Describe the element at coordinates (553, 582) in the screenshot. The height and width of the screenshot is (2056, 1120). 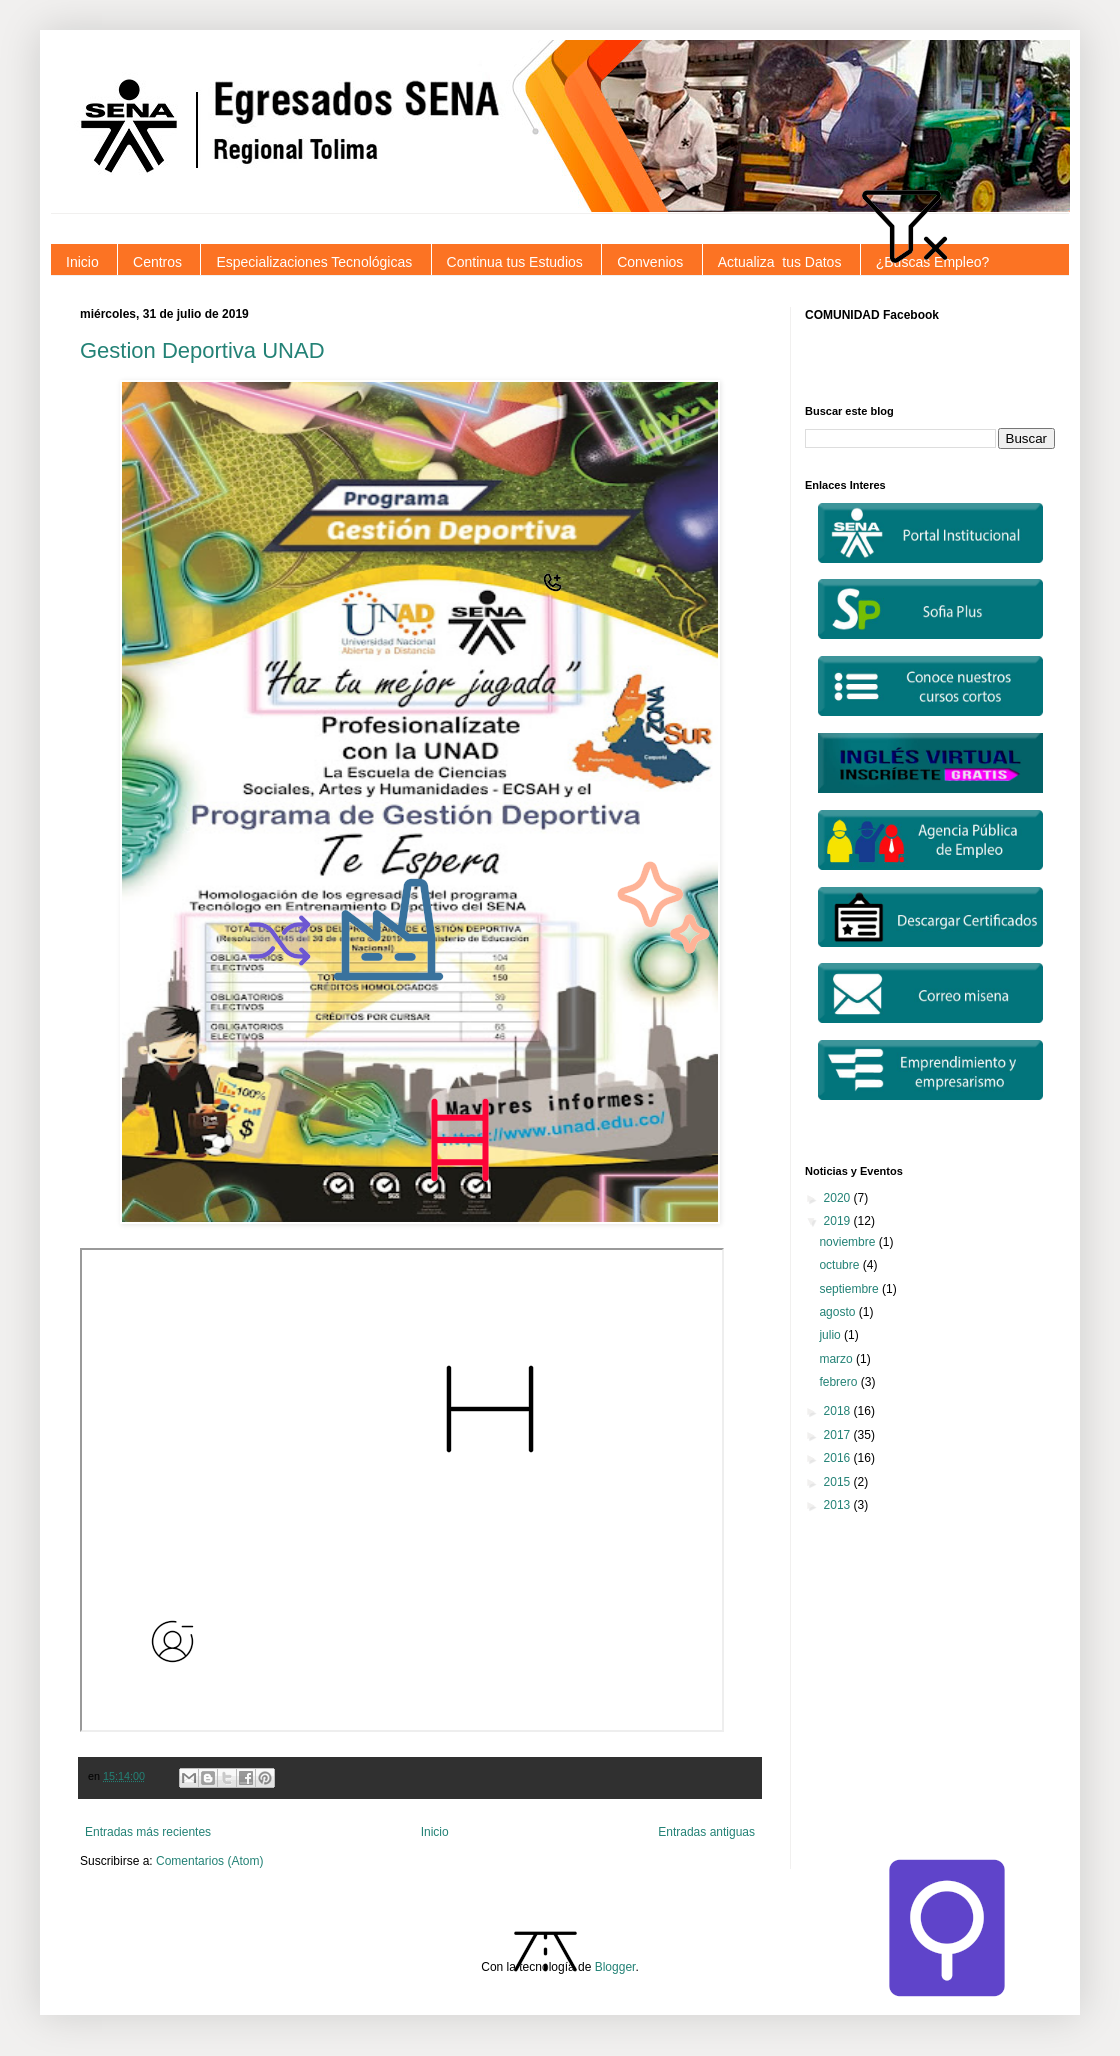
I see `add a new contact` at that location.